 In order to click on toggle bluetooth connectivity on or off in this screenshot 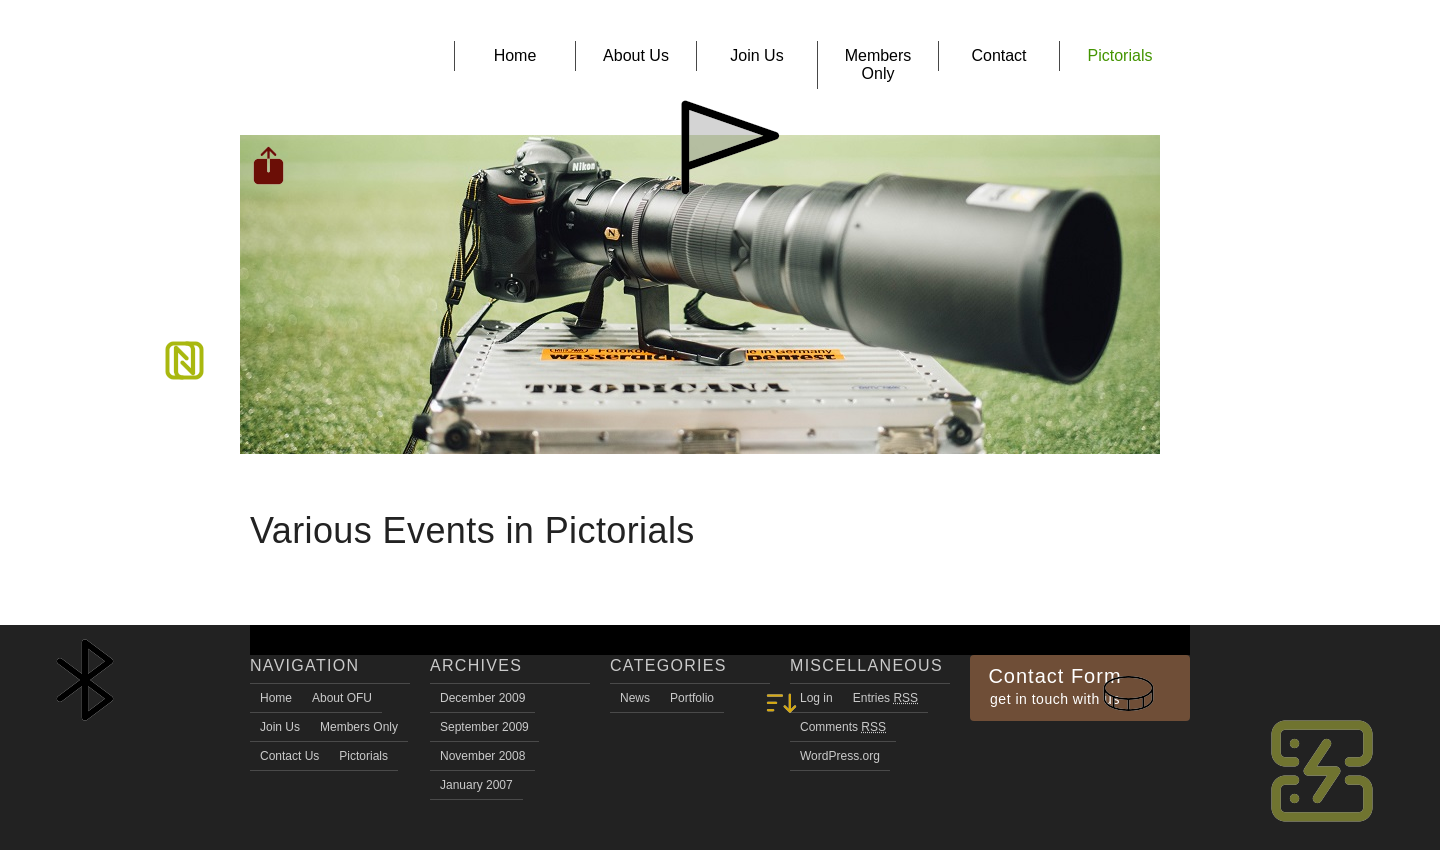, I will do `click(85, 680)`.